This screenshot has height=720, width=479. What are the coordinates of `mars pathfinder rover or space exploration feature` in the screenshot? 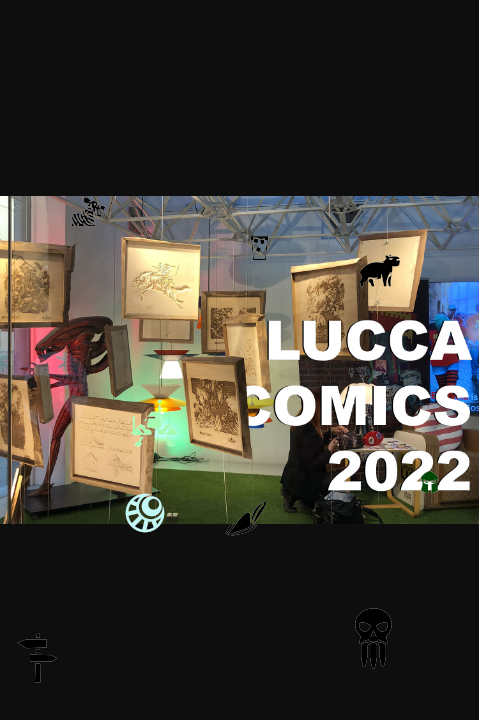 It's located at (154, 424).